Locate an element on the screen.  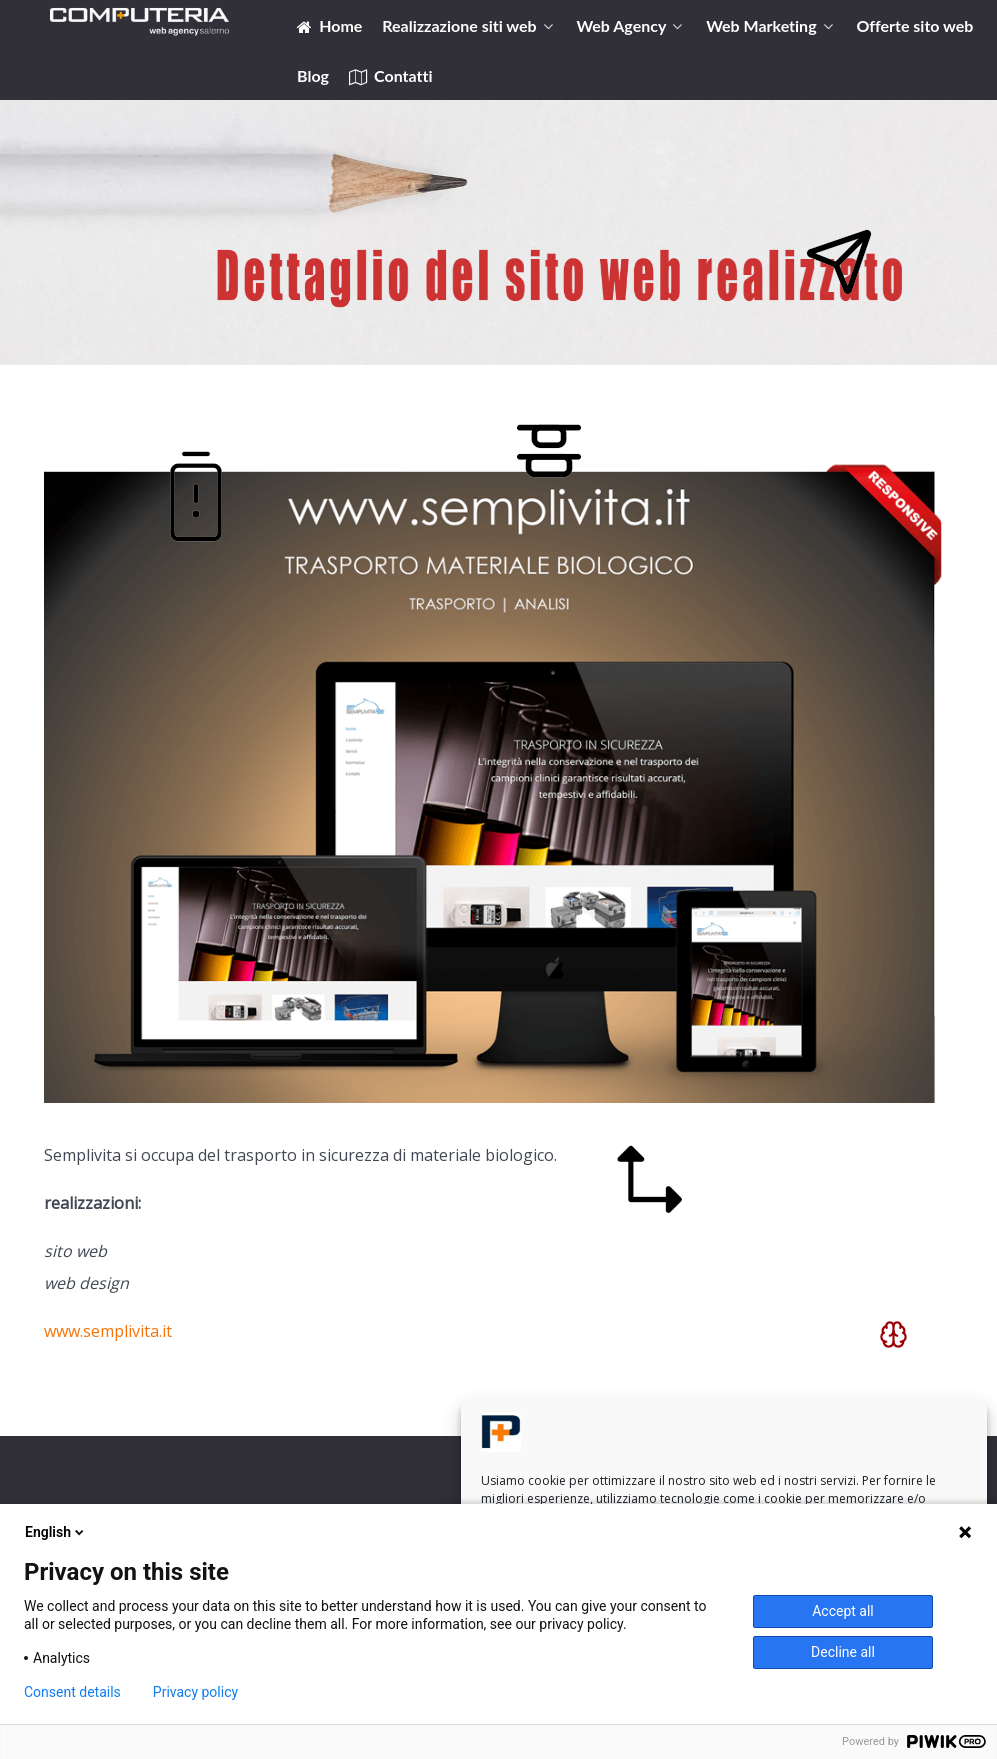
indicates a vector path or directional flow is located at coordinates (647, 1178).